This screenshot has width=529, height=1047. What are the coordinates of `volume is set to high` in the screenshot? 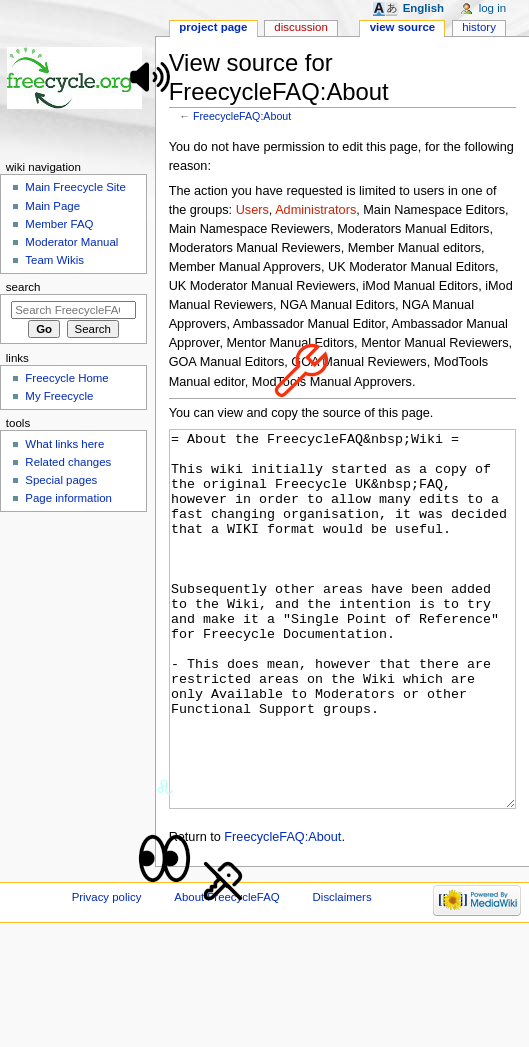 It's located at (149, 77).